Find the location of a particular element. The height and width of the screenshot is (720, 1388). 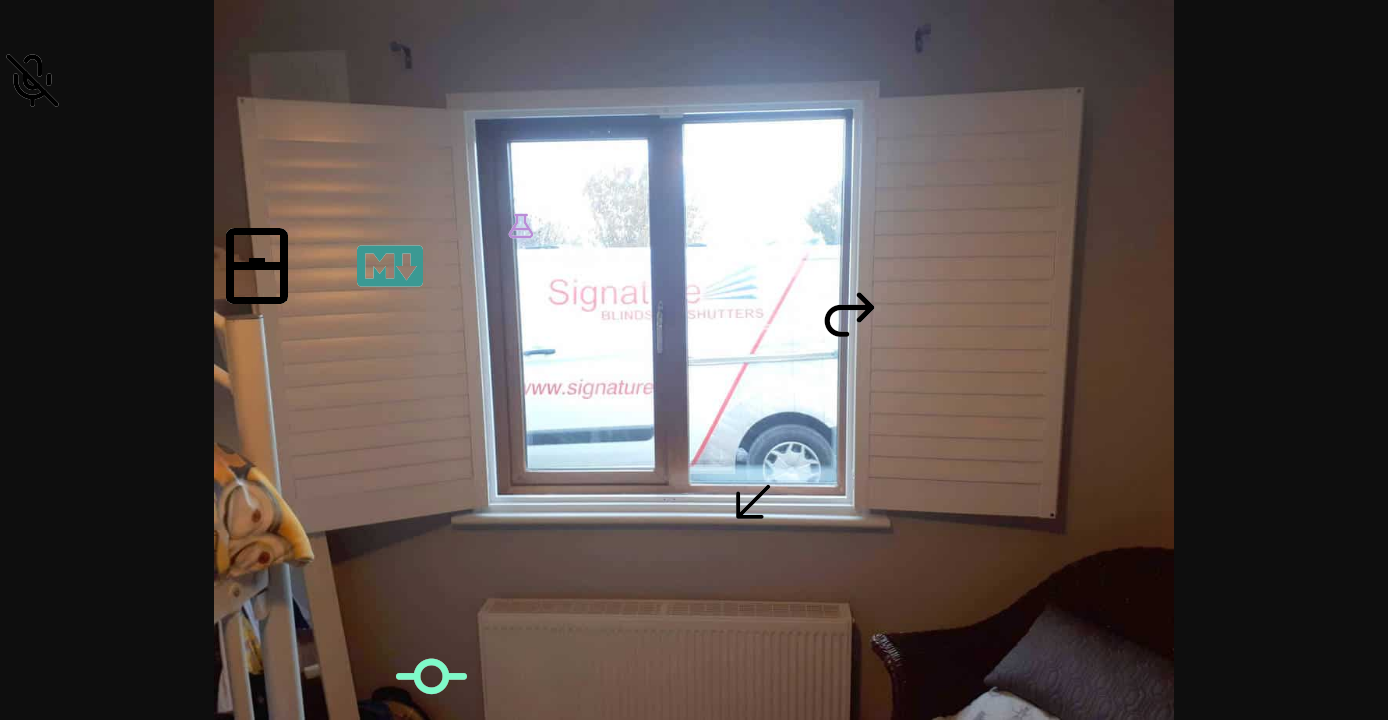

navigate to previous or lower-left content is located at coordinates (754, 500).